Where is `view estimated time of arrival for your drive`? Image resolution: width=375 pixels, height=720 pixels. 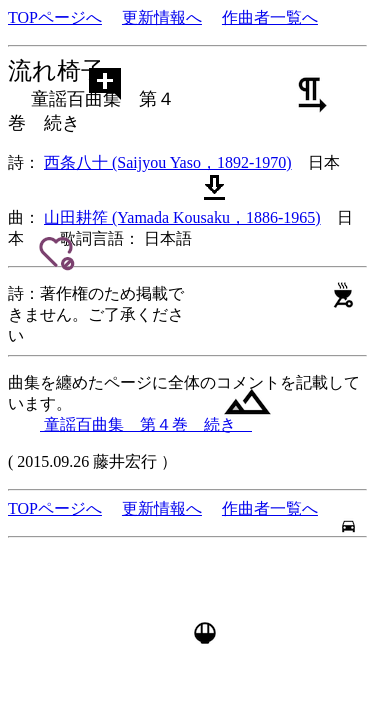
view estimated time of arrival for your drive is located at coordinates (348, 526).